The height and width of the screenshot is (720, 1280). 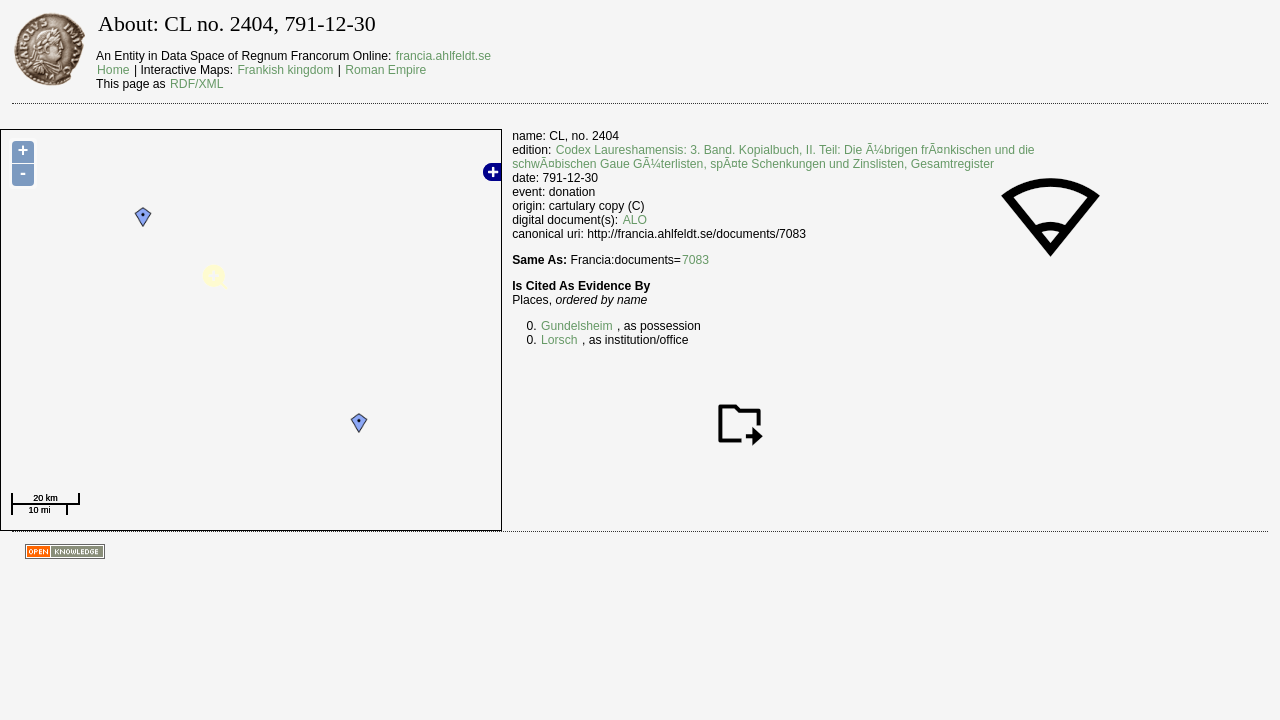 What do you see at coordinates (739, 423) in the screenshot?
I see `share a folder with others` at bounding box center [739, 423].